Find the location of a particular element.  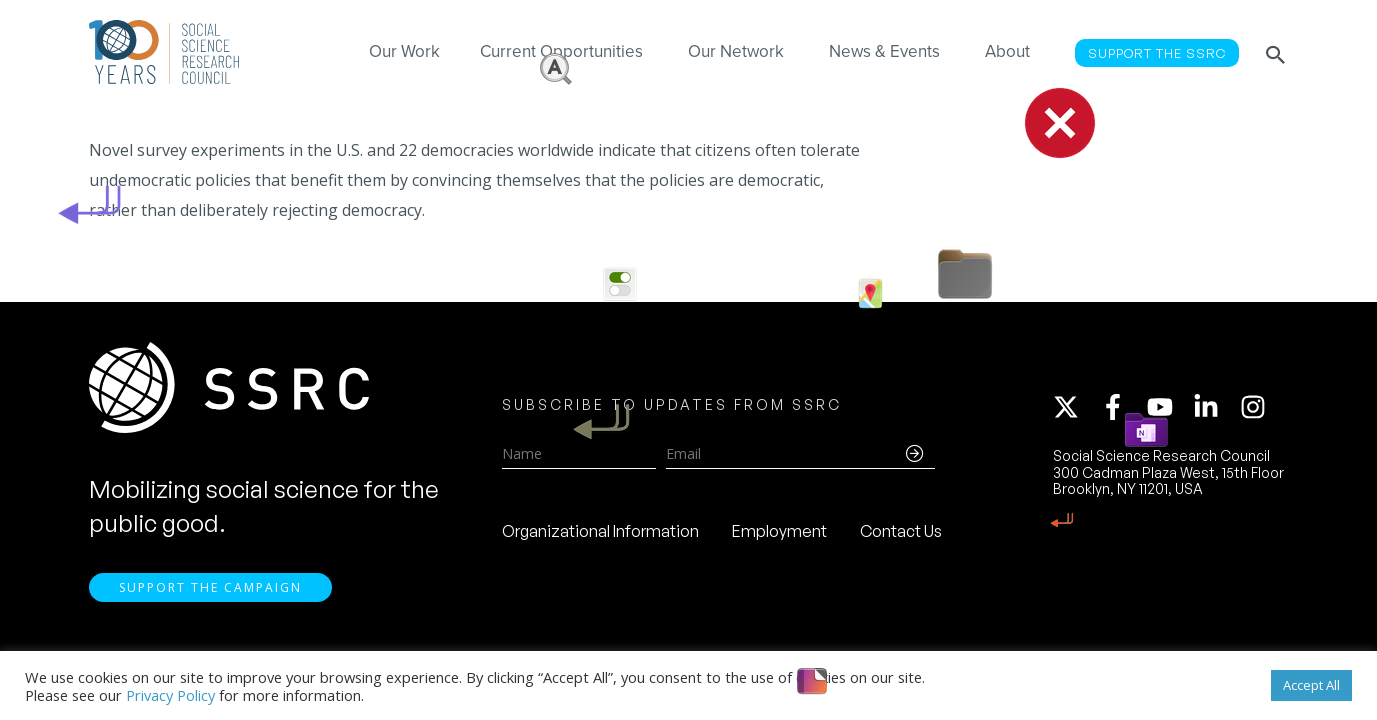

reply to all recipients of an email is located at coordinates (88, 204).